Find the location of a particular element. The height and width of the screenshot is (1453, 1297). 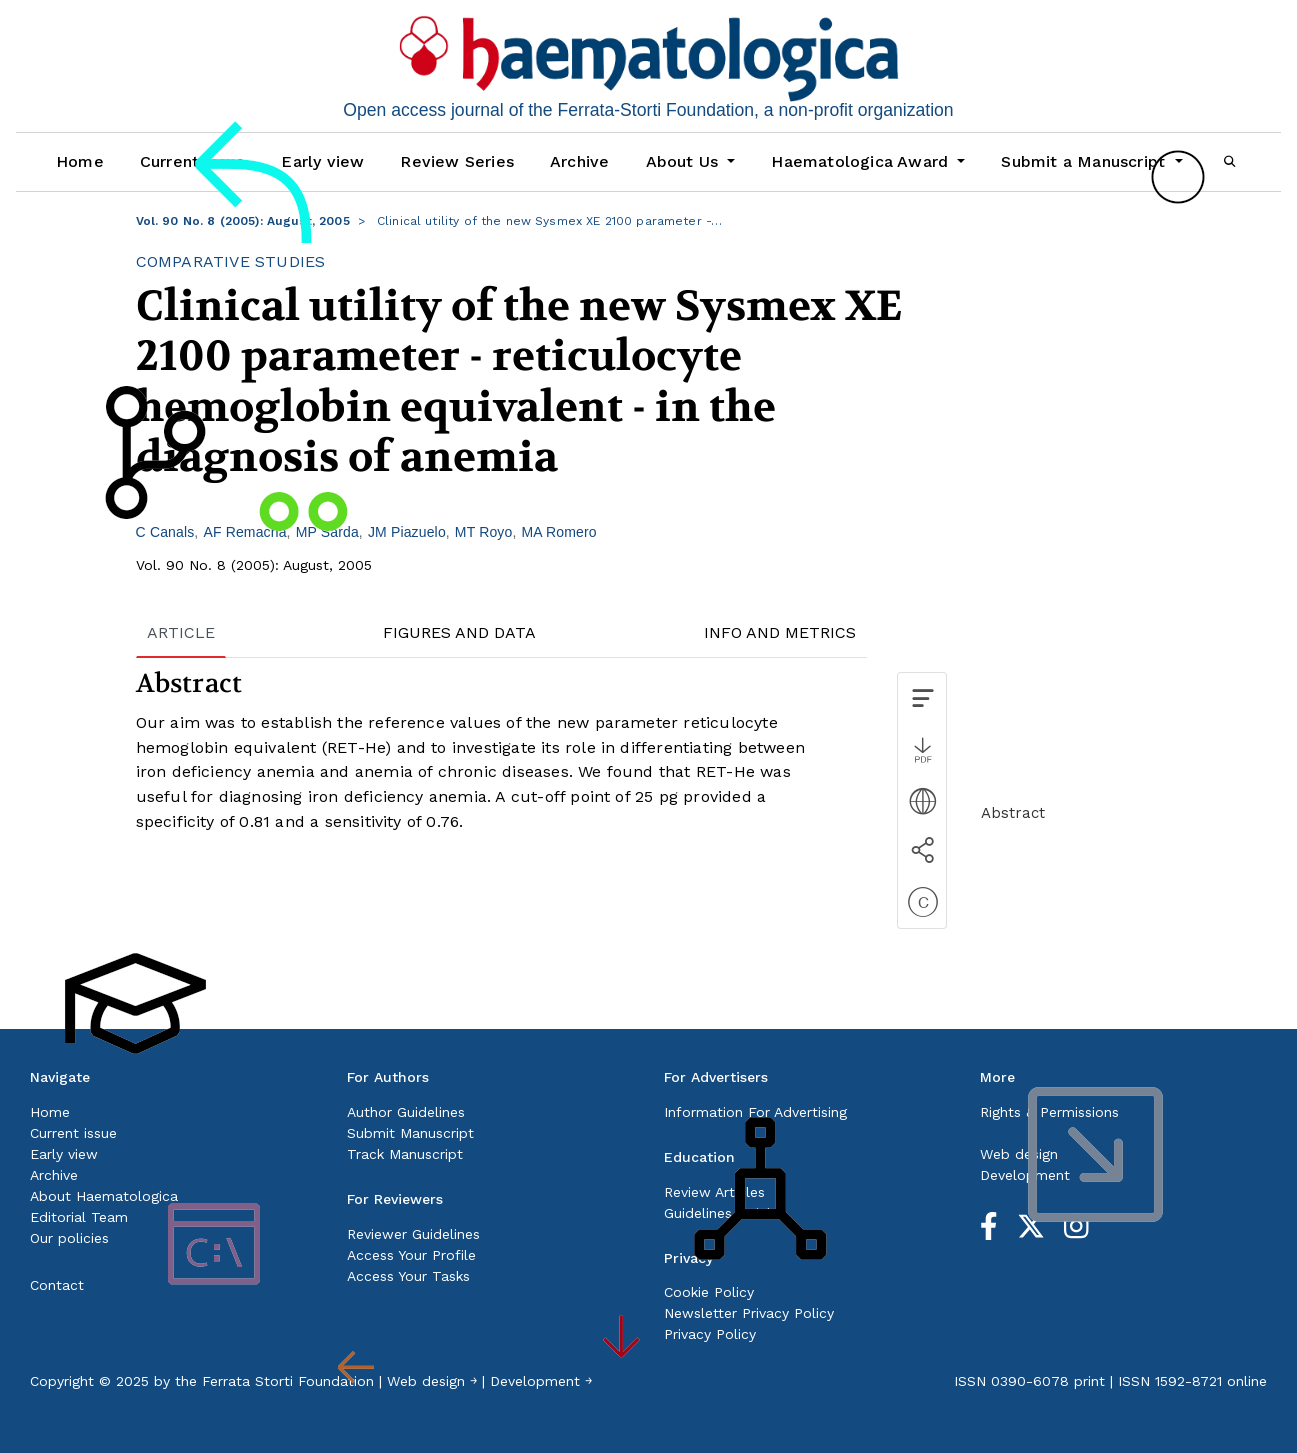

go back to the previous screen is located at coordinates (356, 1366).